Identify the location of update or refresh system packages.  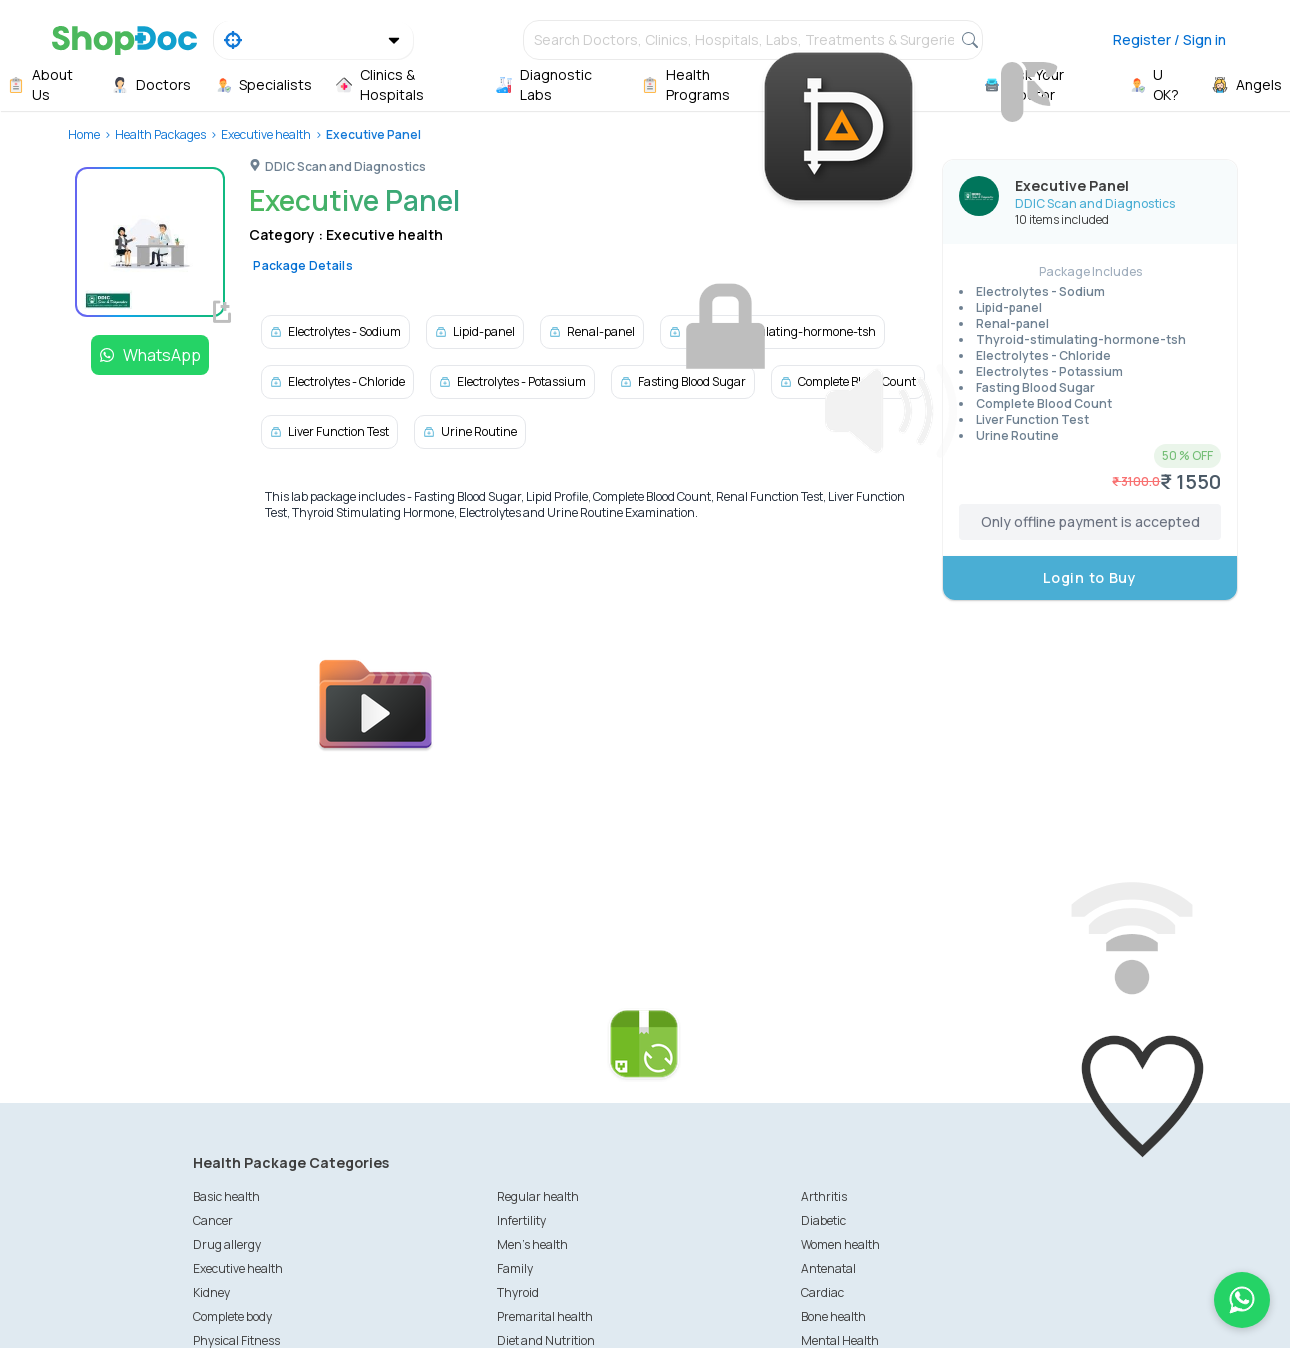
(644, 1045).